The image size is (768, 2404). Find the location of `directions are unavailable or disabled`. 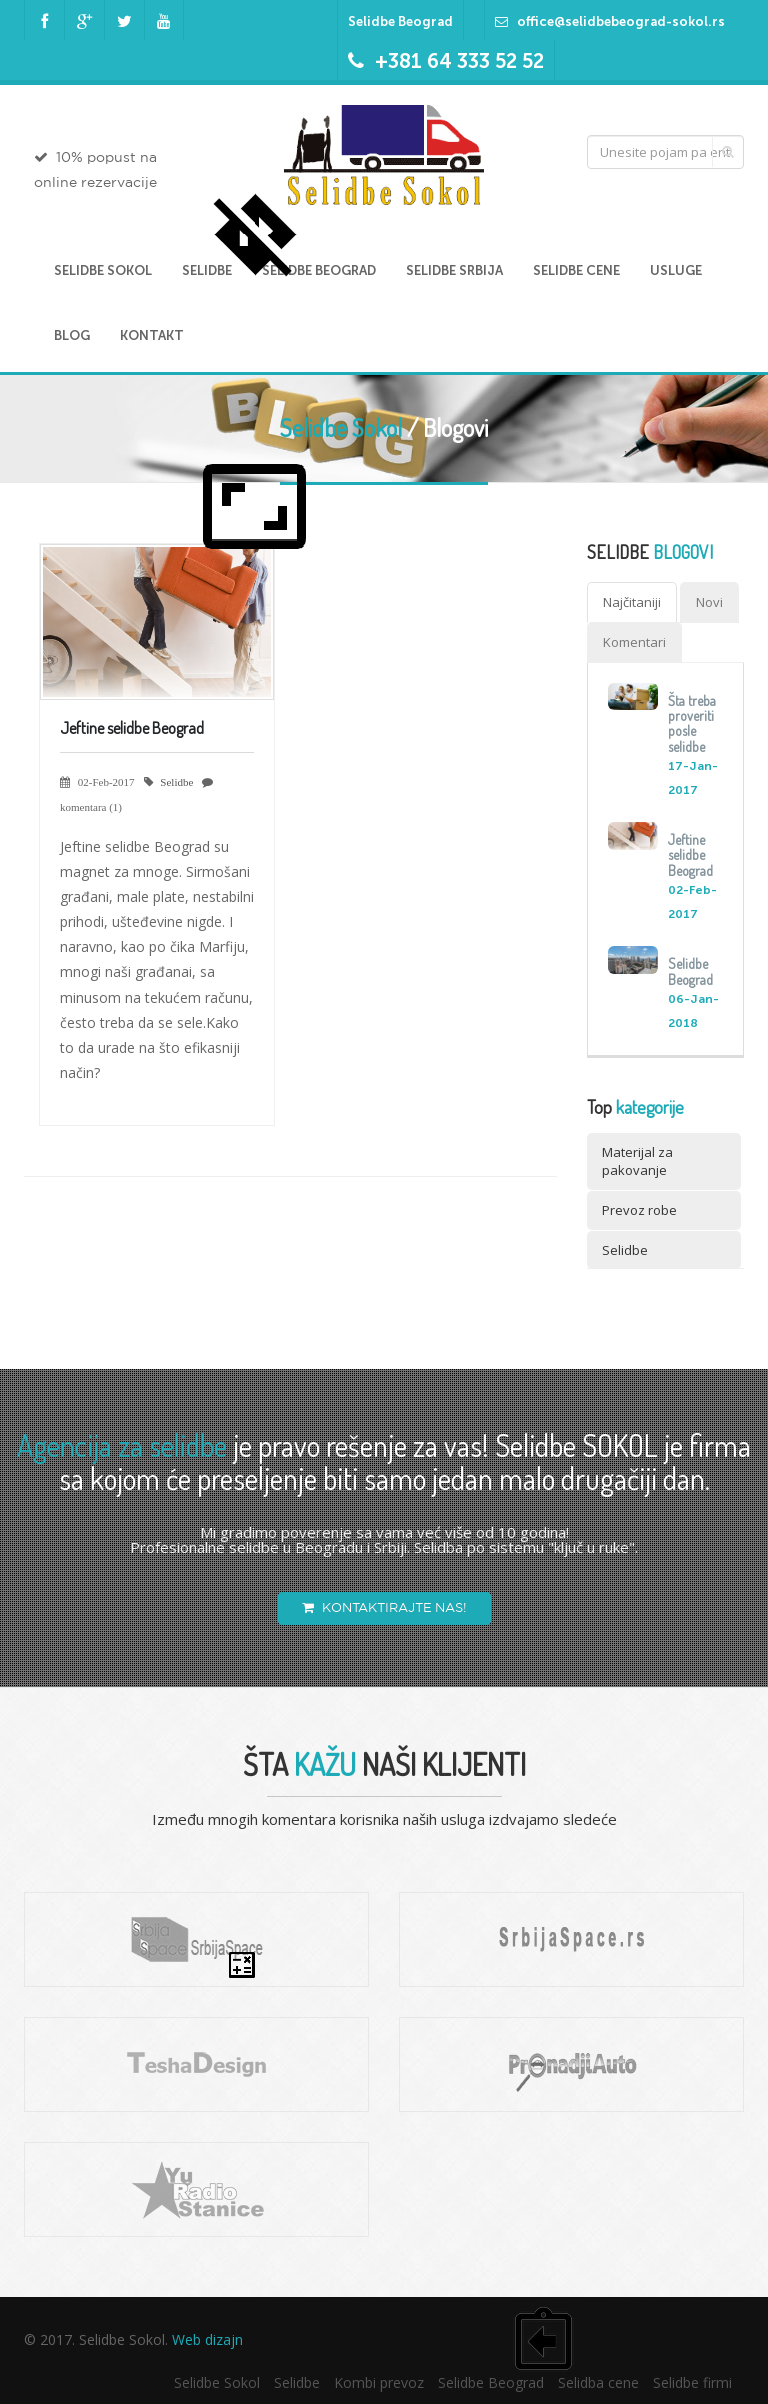

directions are unavailable or disabled is located at coordinates (255, 234).